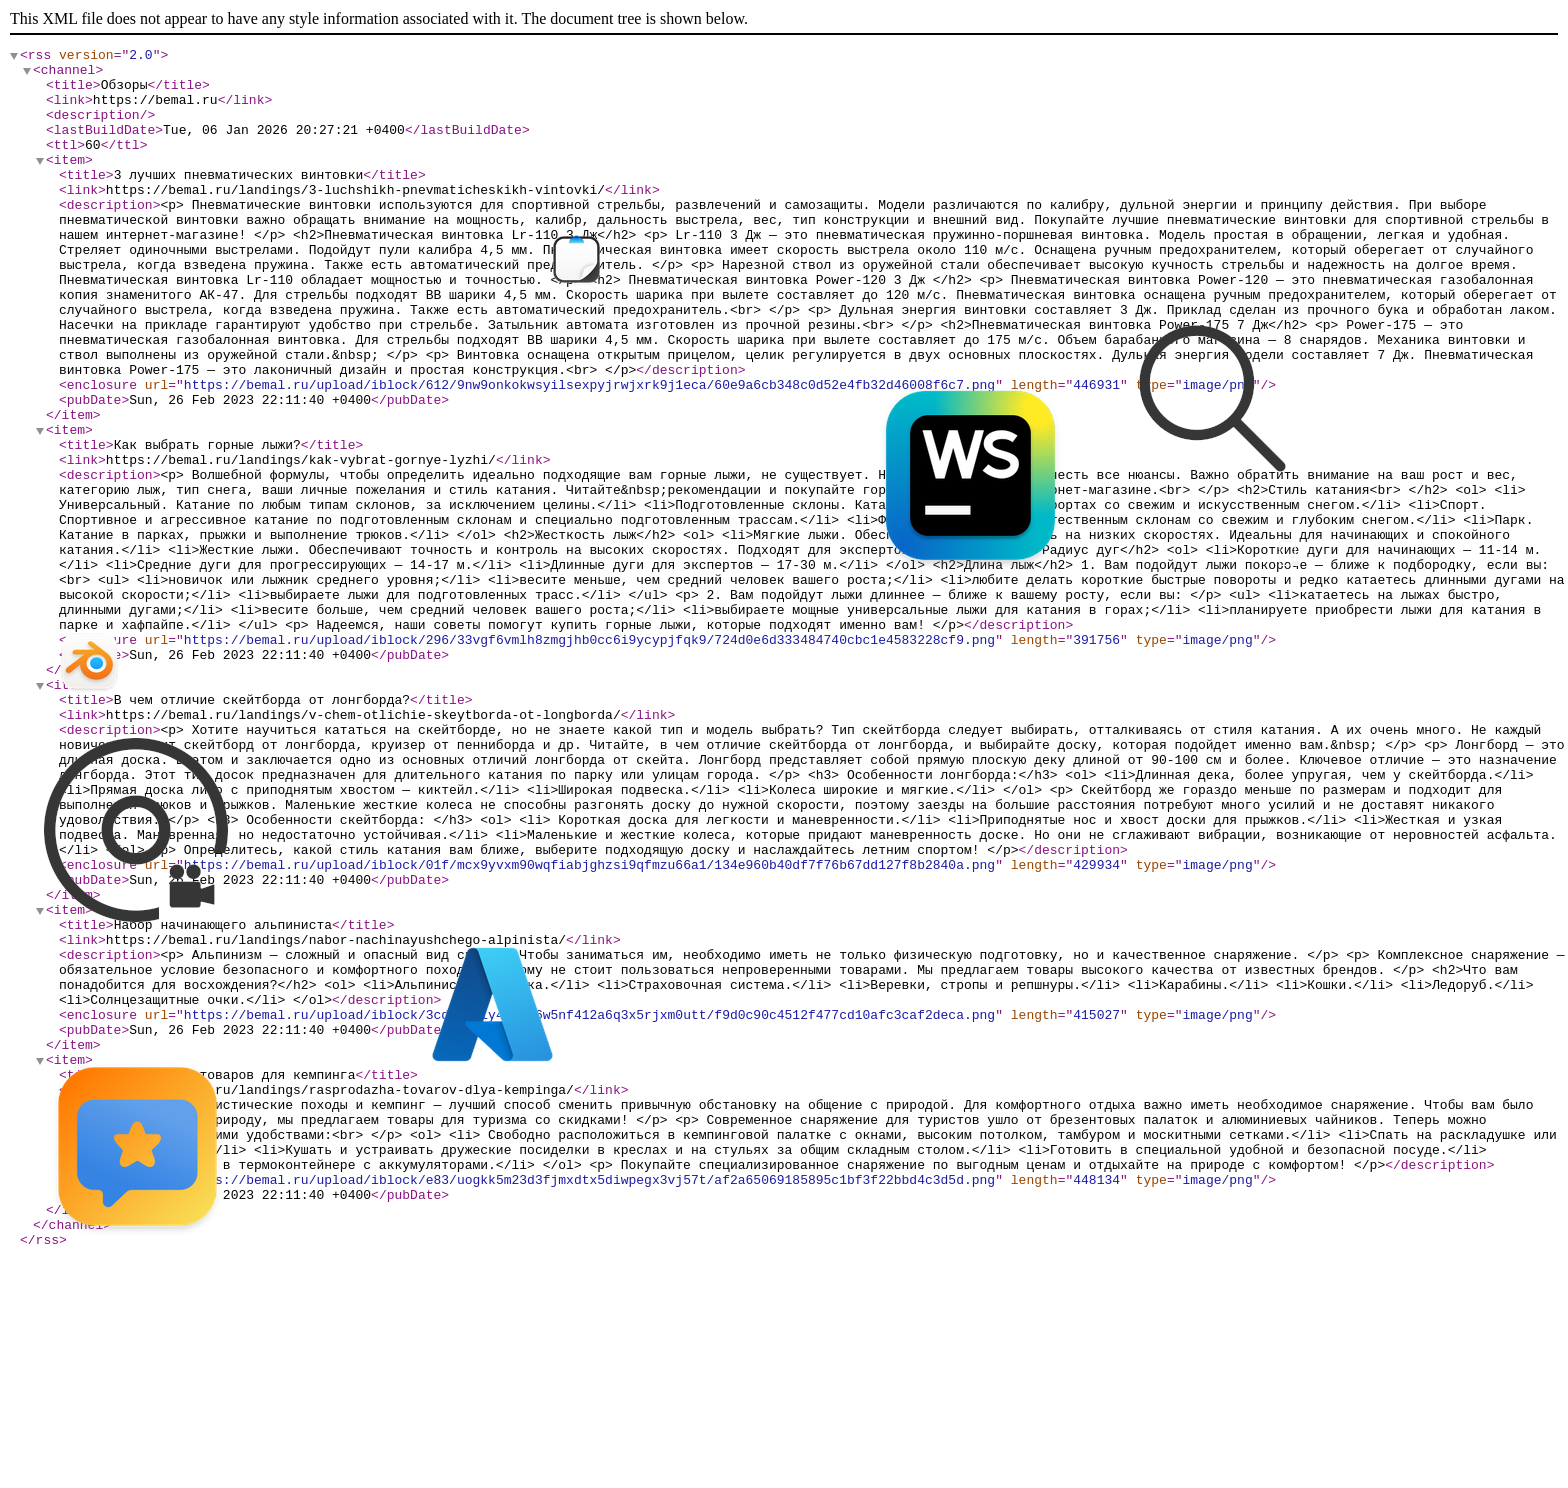 This screenshot has width=1568, height=1488. What do you see at coordinates (970, 475) in the screenshot?
I see `open WebStorm IDE` at bounding box center [970, 475].